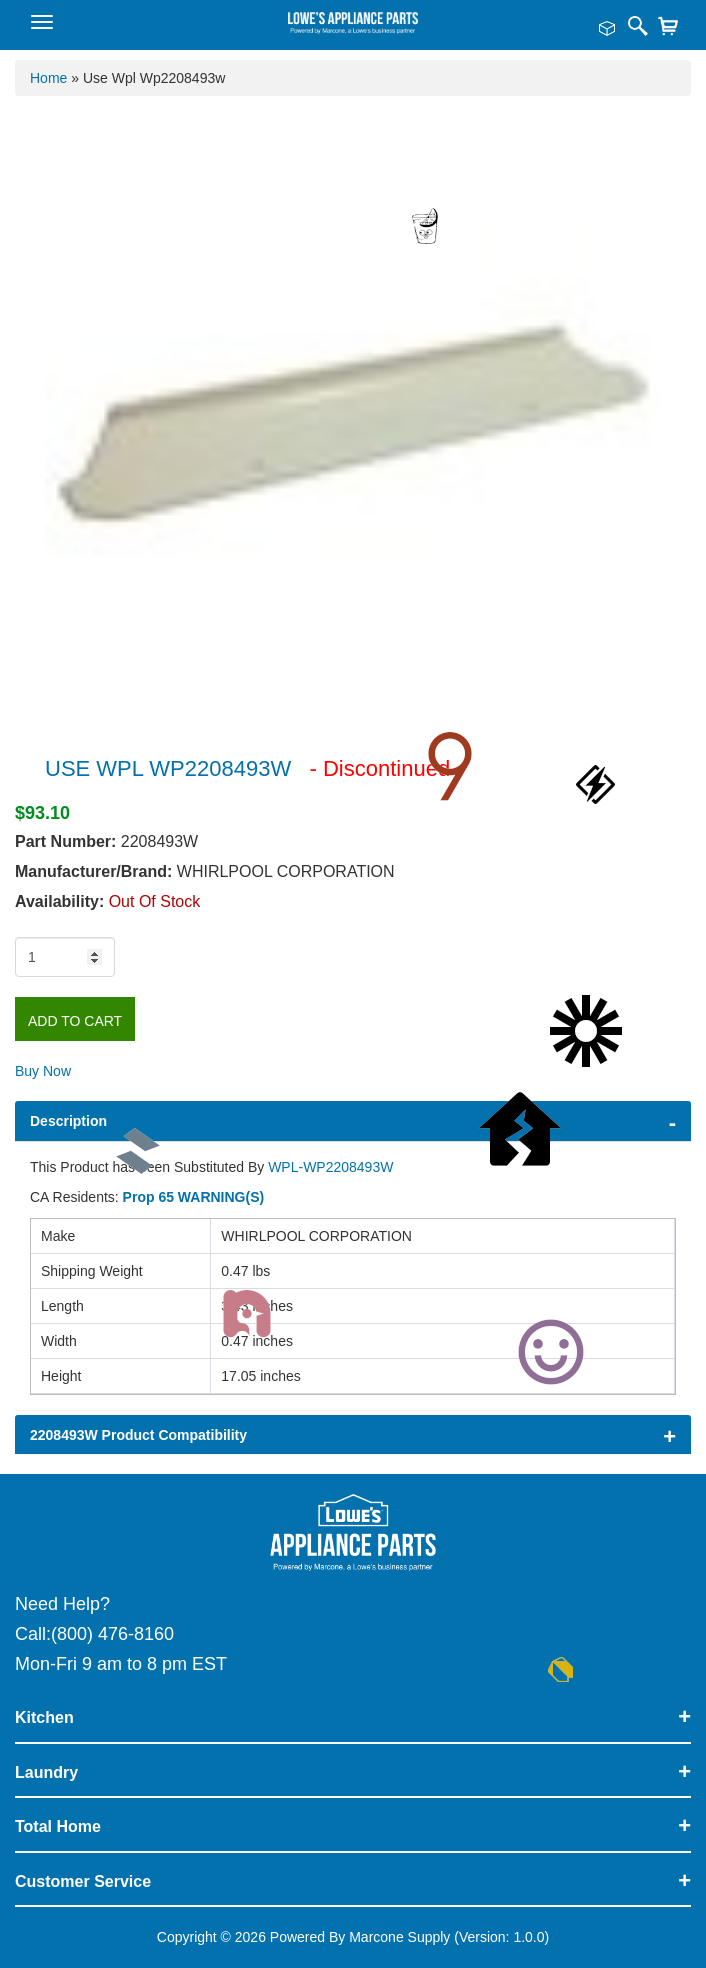 The width and height of the screenshot is (706, 1968). What do you see at coordinates (551, 1352) in the screenshot?
I see `add a reaction or emoji to a message` at bounding box center [551, 1352].